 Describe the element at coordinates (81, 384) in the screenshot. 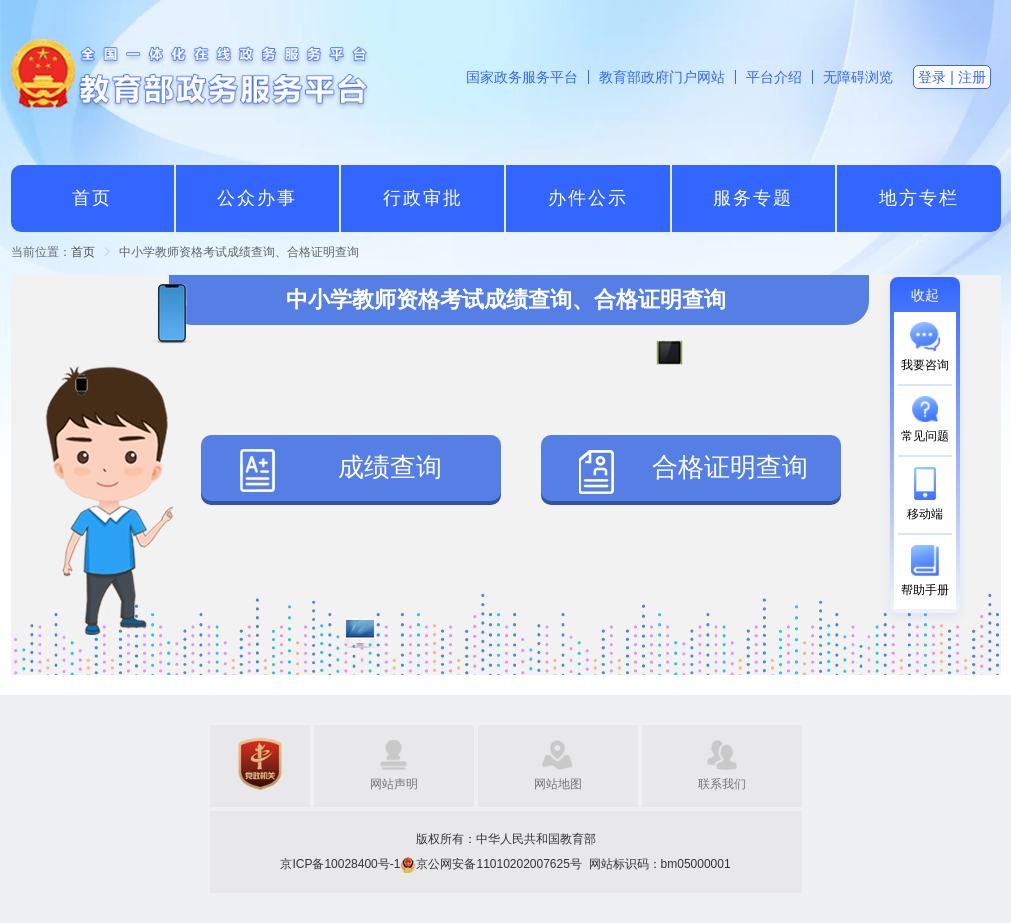

I see `apple watch series 9 device icon` at that location.